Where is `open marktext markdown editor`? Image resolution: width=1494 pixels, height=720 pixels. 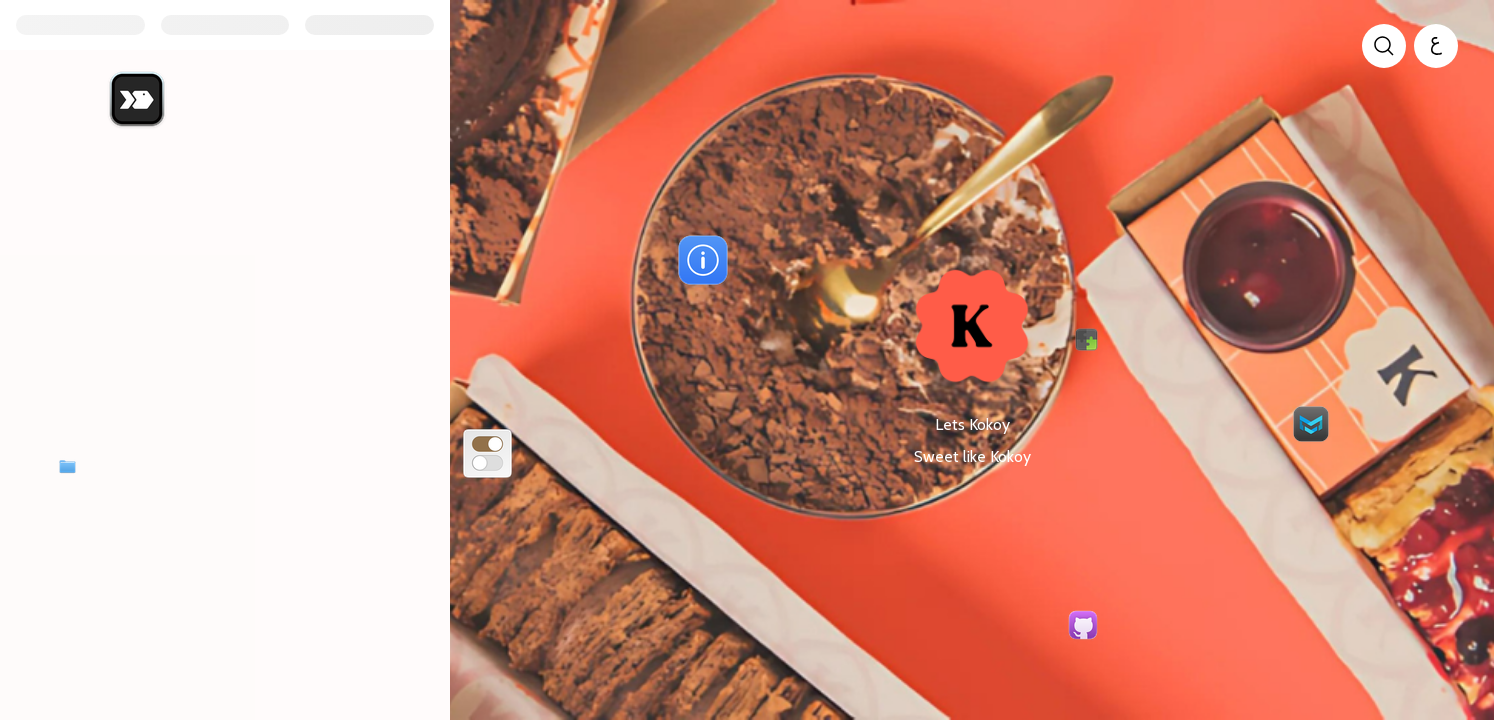 open marktext markdown editor is located at coordinates (1311, 424).